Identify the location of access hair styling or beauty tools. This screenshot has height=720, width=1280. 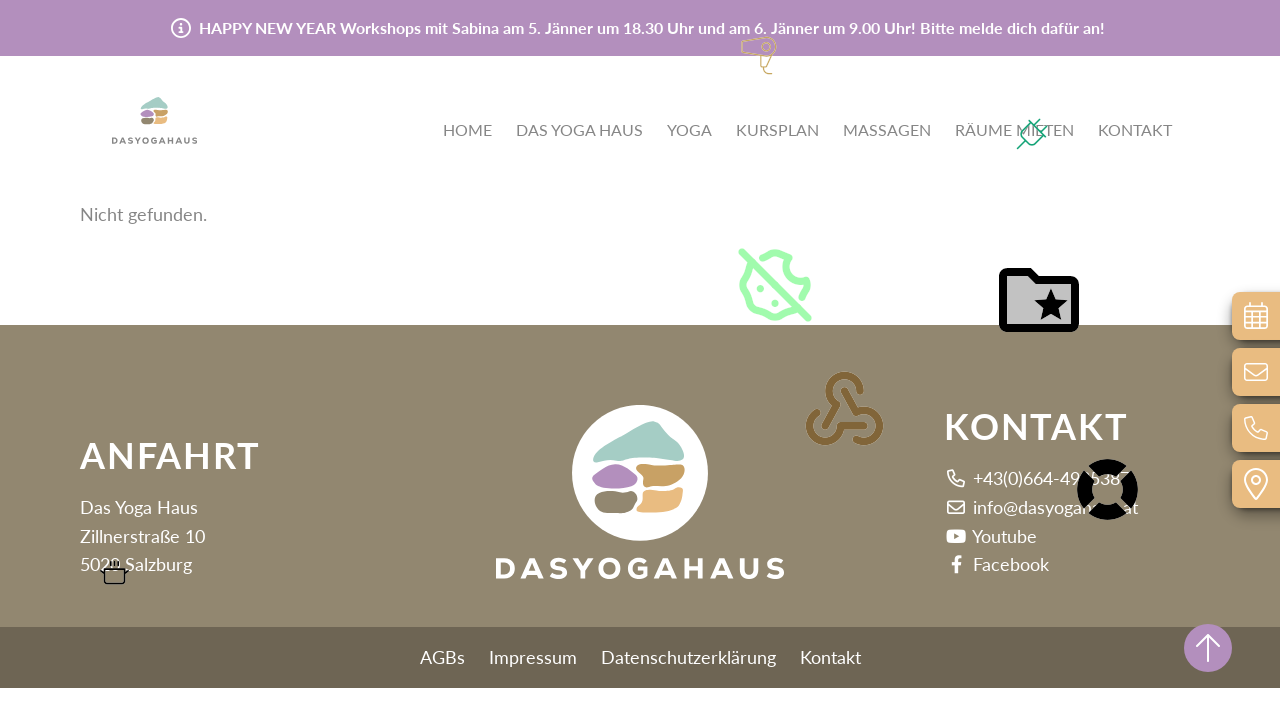
(759, 53).